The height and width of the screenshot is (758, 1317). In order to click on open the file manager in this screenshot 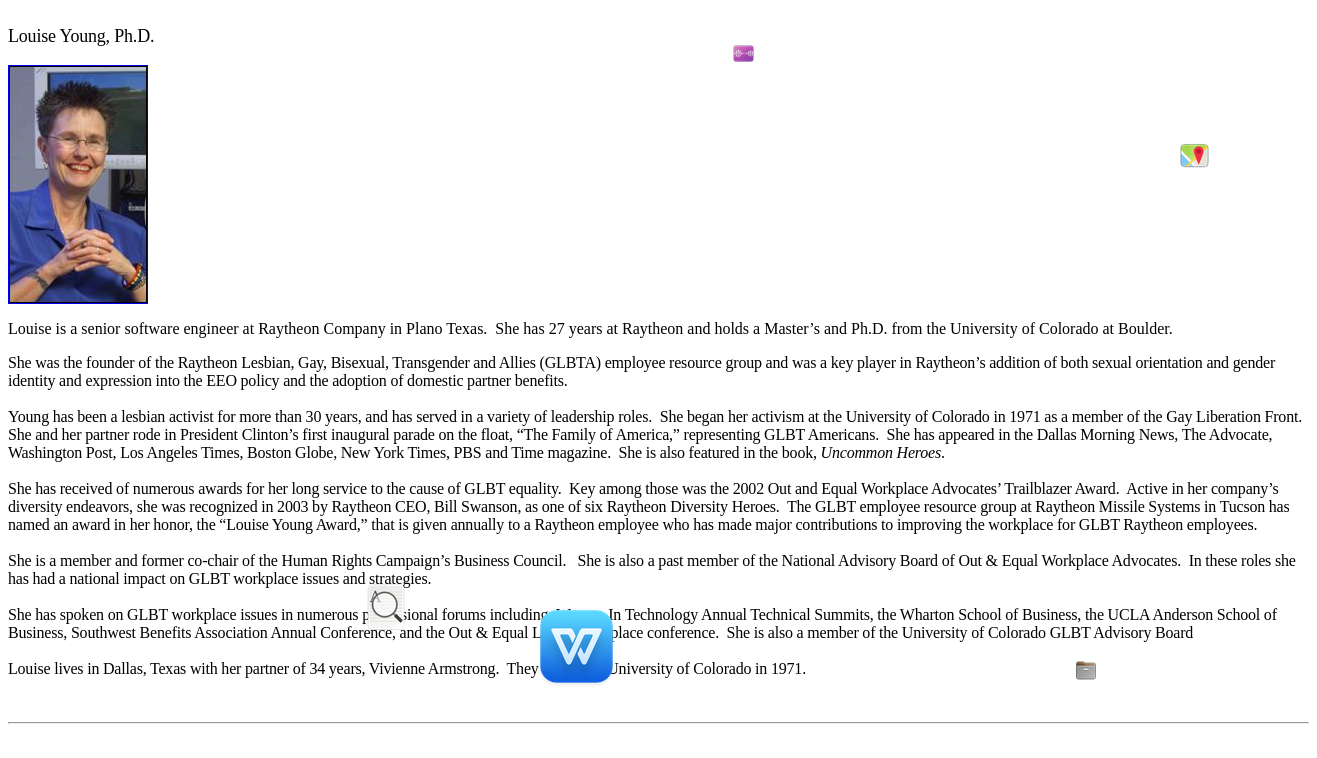, I will do `click(1086, 670)`.